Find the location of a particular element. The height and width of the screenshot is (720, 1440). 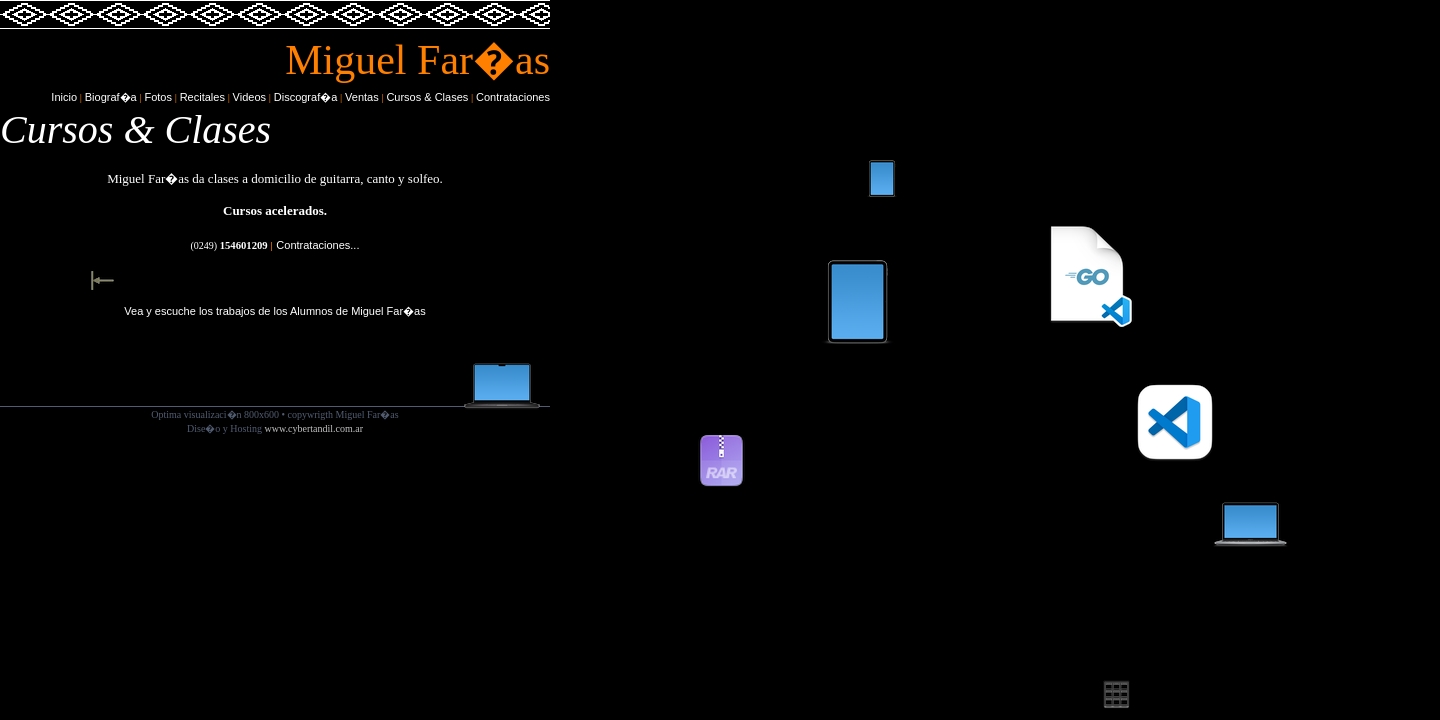

a compressed RAR archive file is located at coordinates (721, 460).